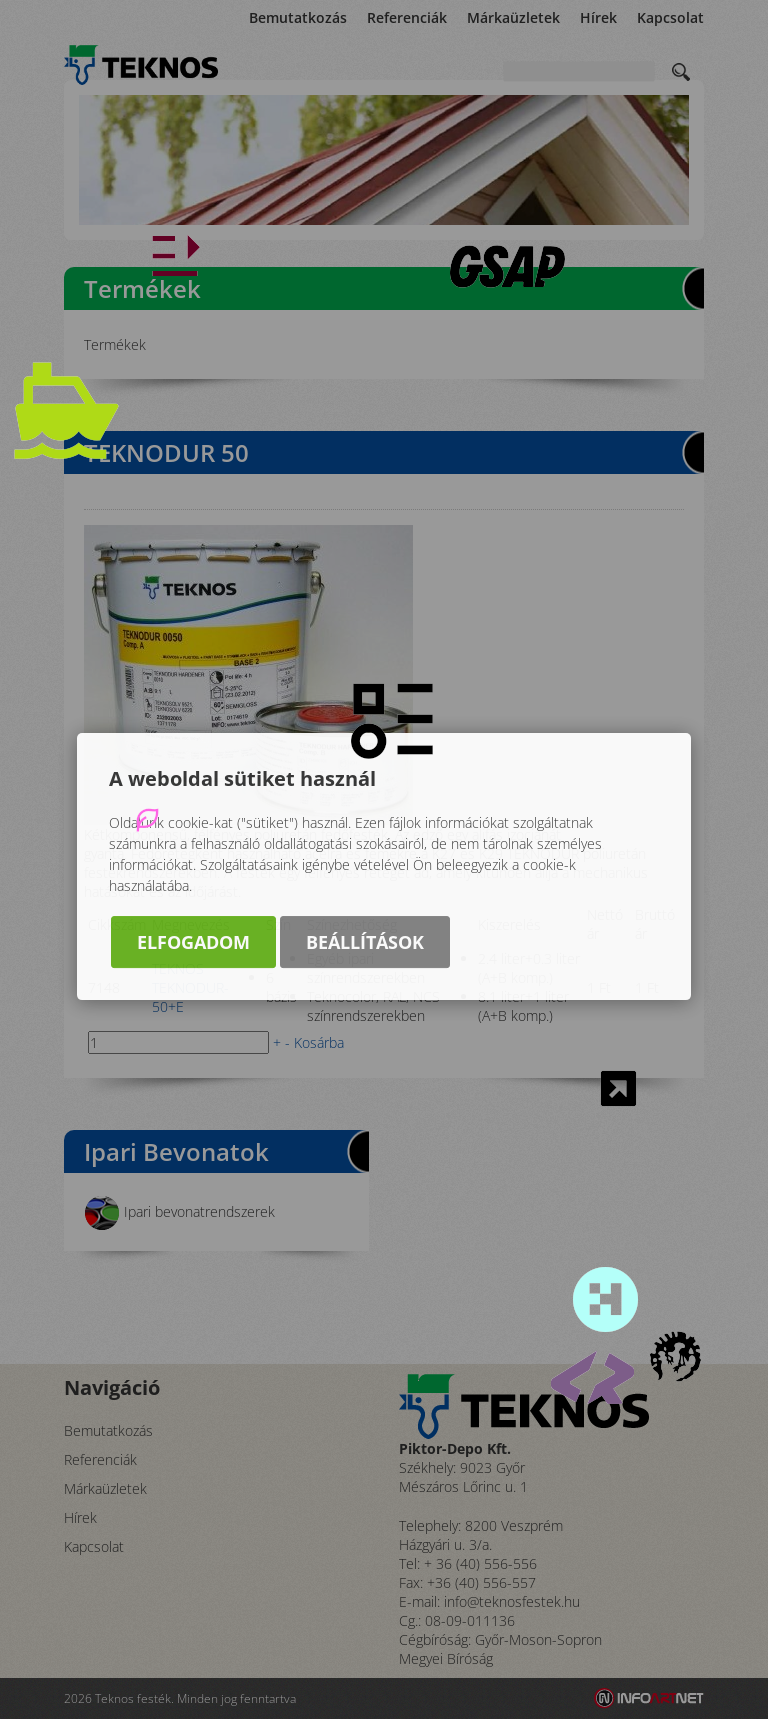 This screenshot has width=768, height=1719. What do you see at coordinates (675, 1356) in the screenshot?
I see `paradox interactive company logo` at bounding box center [675, 1356].